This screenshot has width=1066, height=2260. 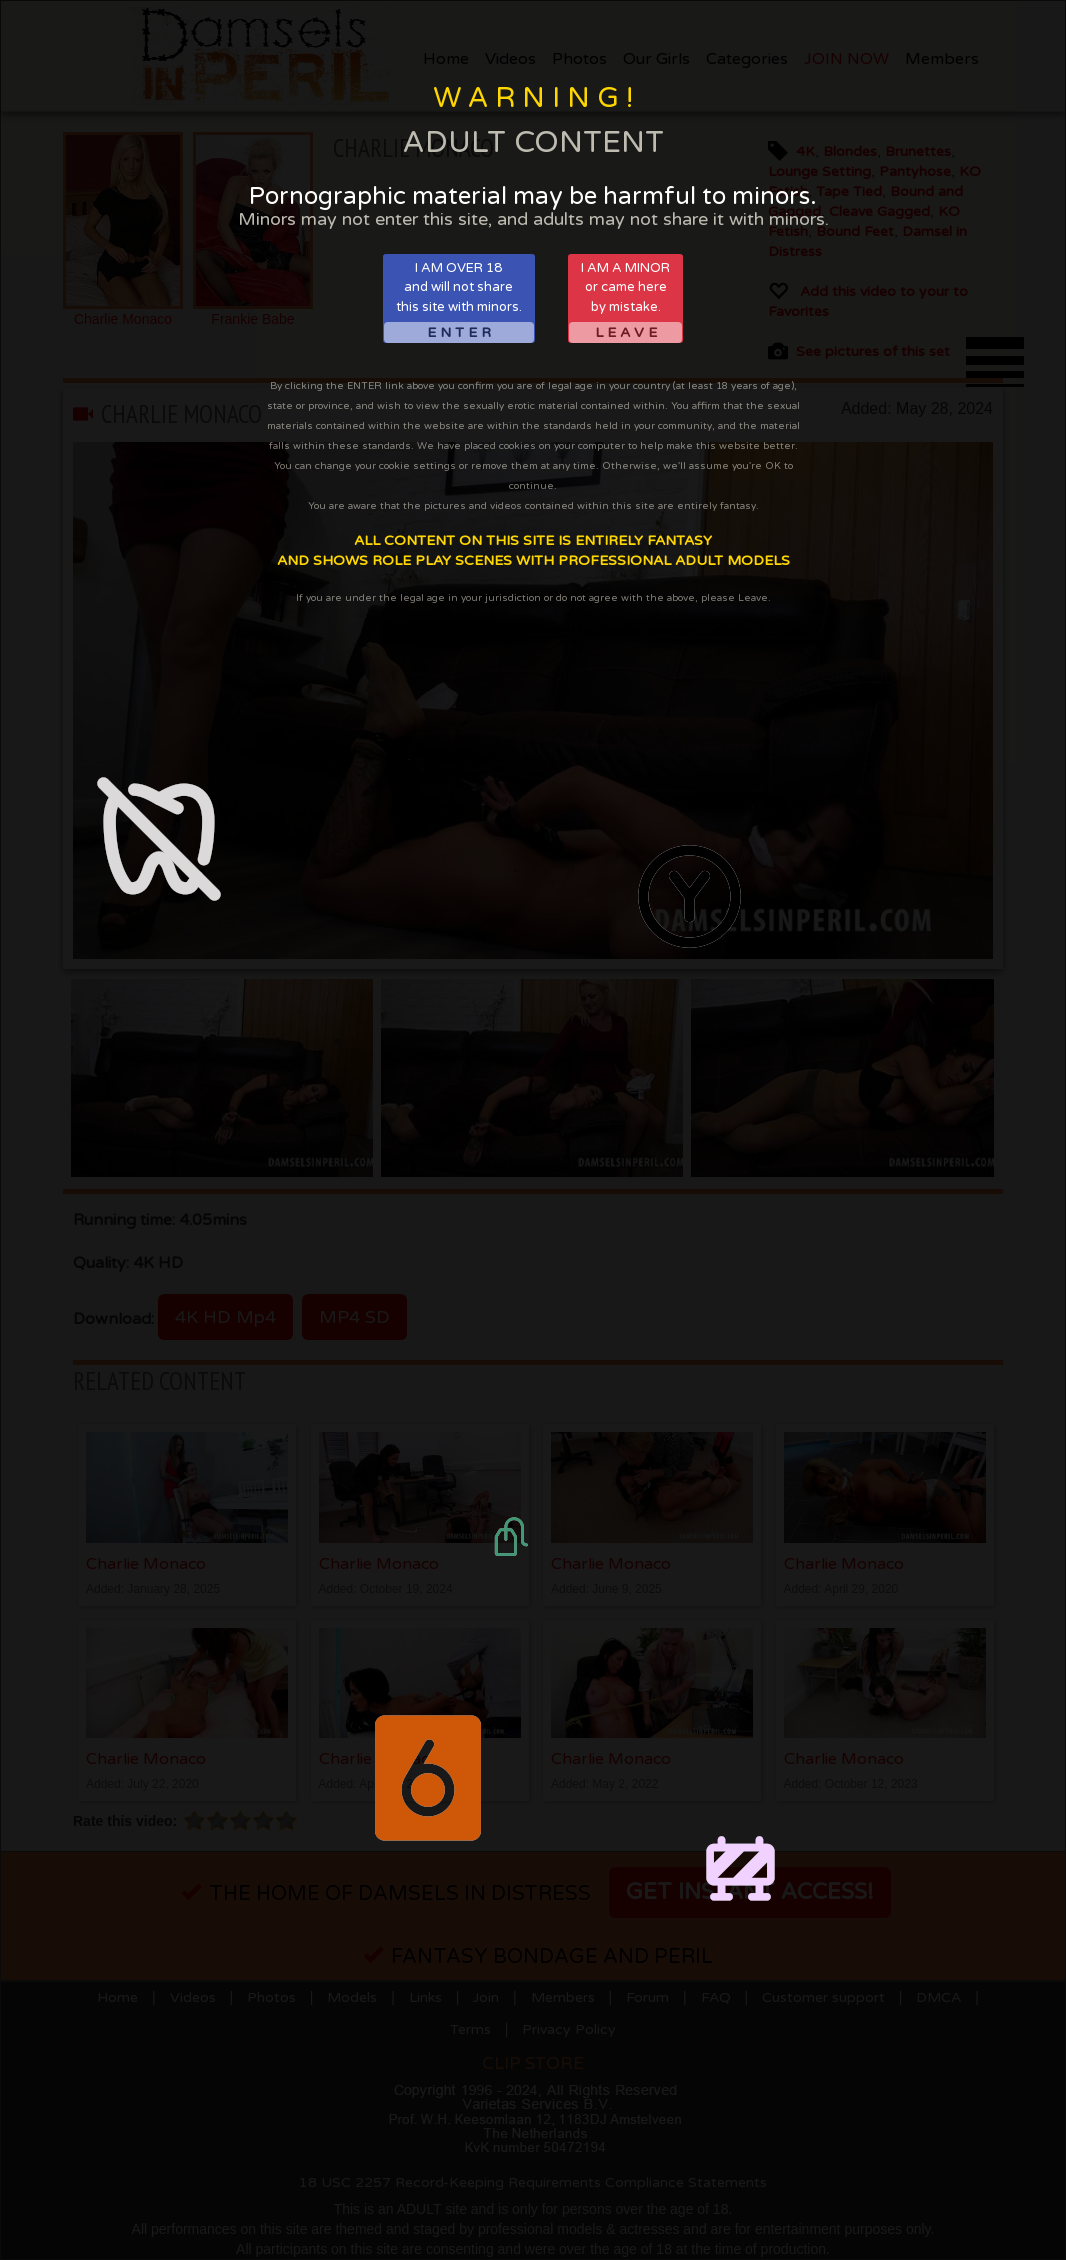 What do you see at coordinates (995, 362) in the screenshot?
I see `adjust line thickness or stroke weight` at bounding box center [995, 362].